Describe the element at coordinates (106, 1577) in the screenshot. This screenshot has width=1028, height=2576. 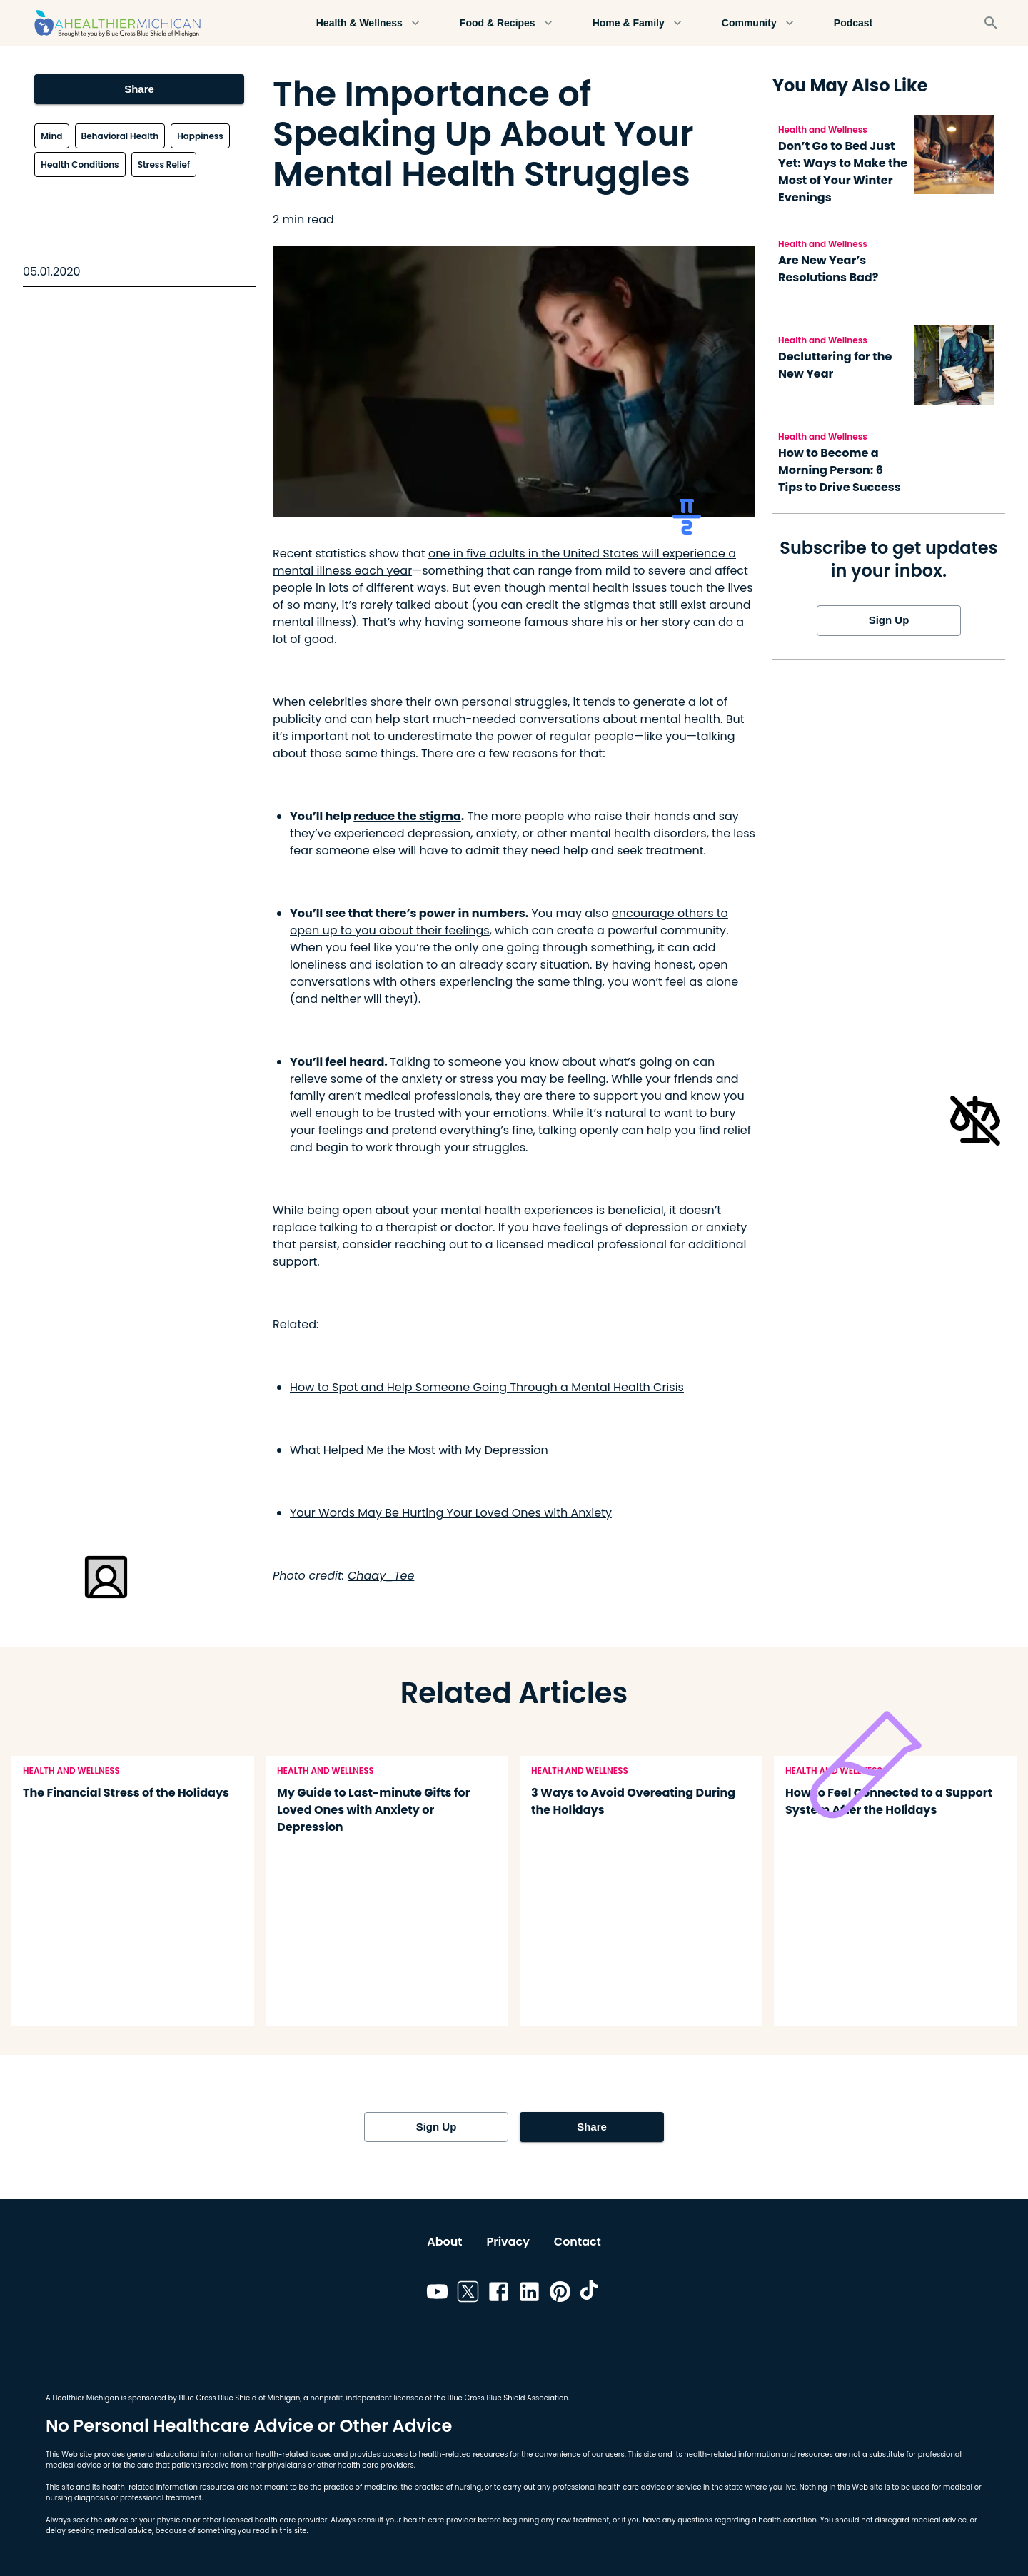
I see `view your profile` at that location.